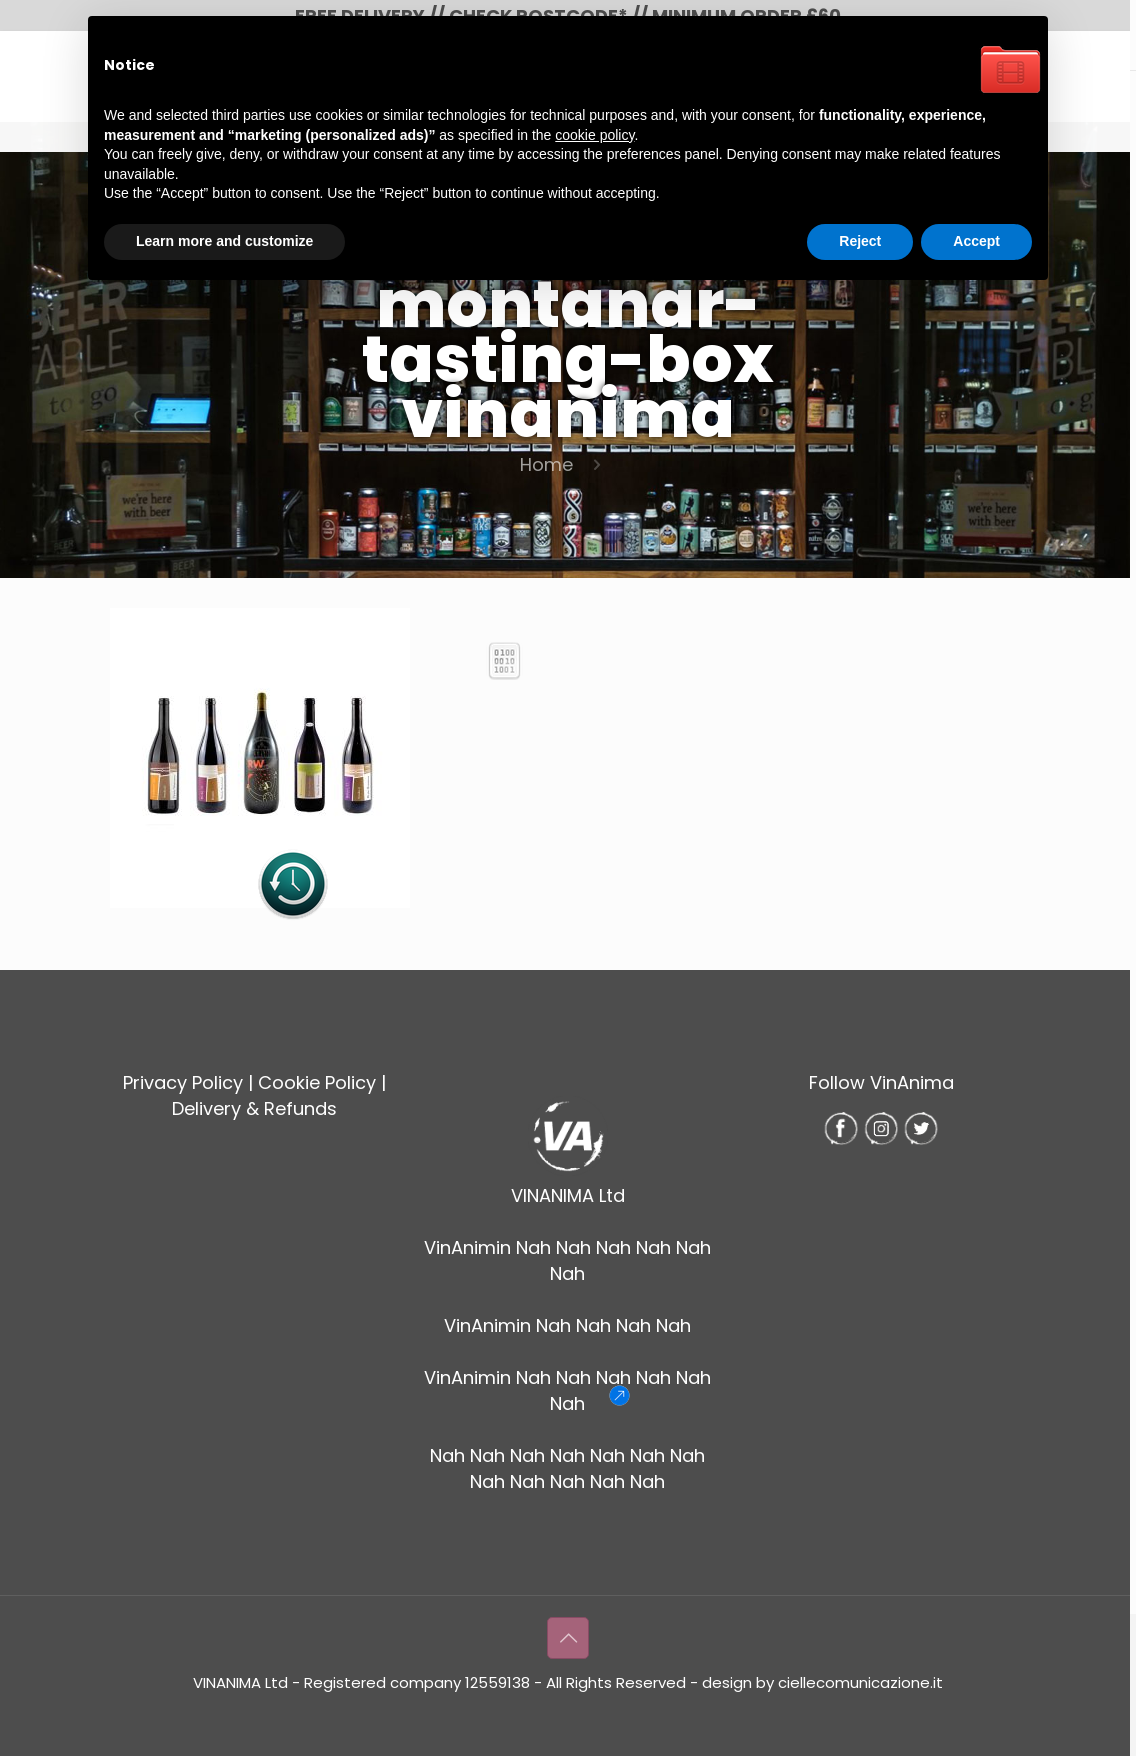 This screenshot has width=1136, height=1756. Describe the element at coordinates (619, 1395) in the screenshot. I see `indicates a symbolic link or shortcut to another file` at that location.